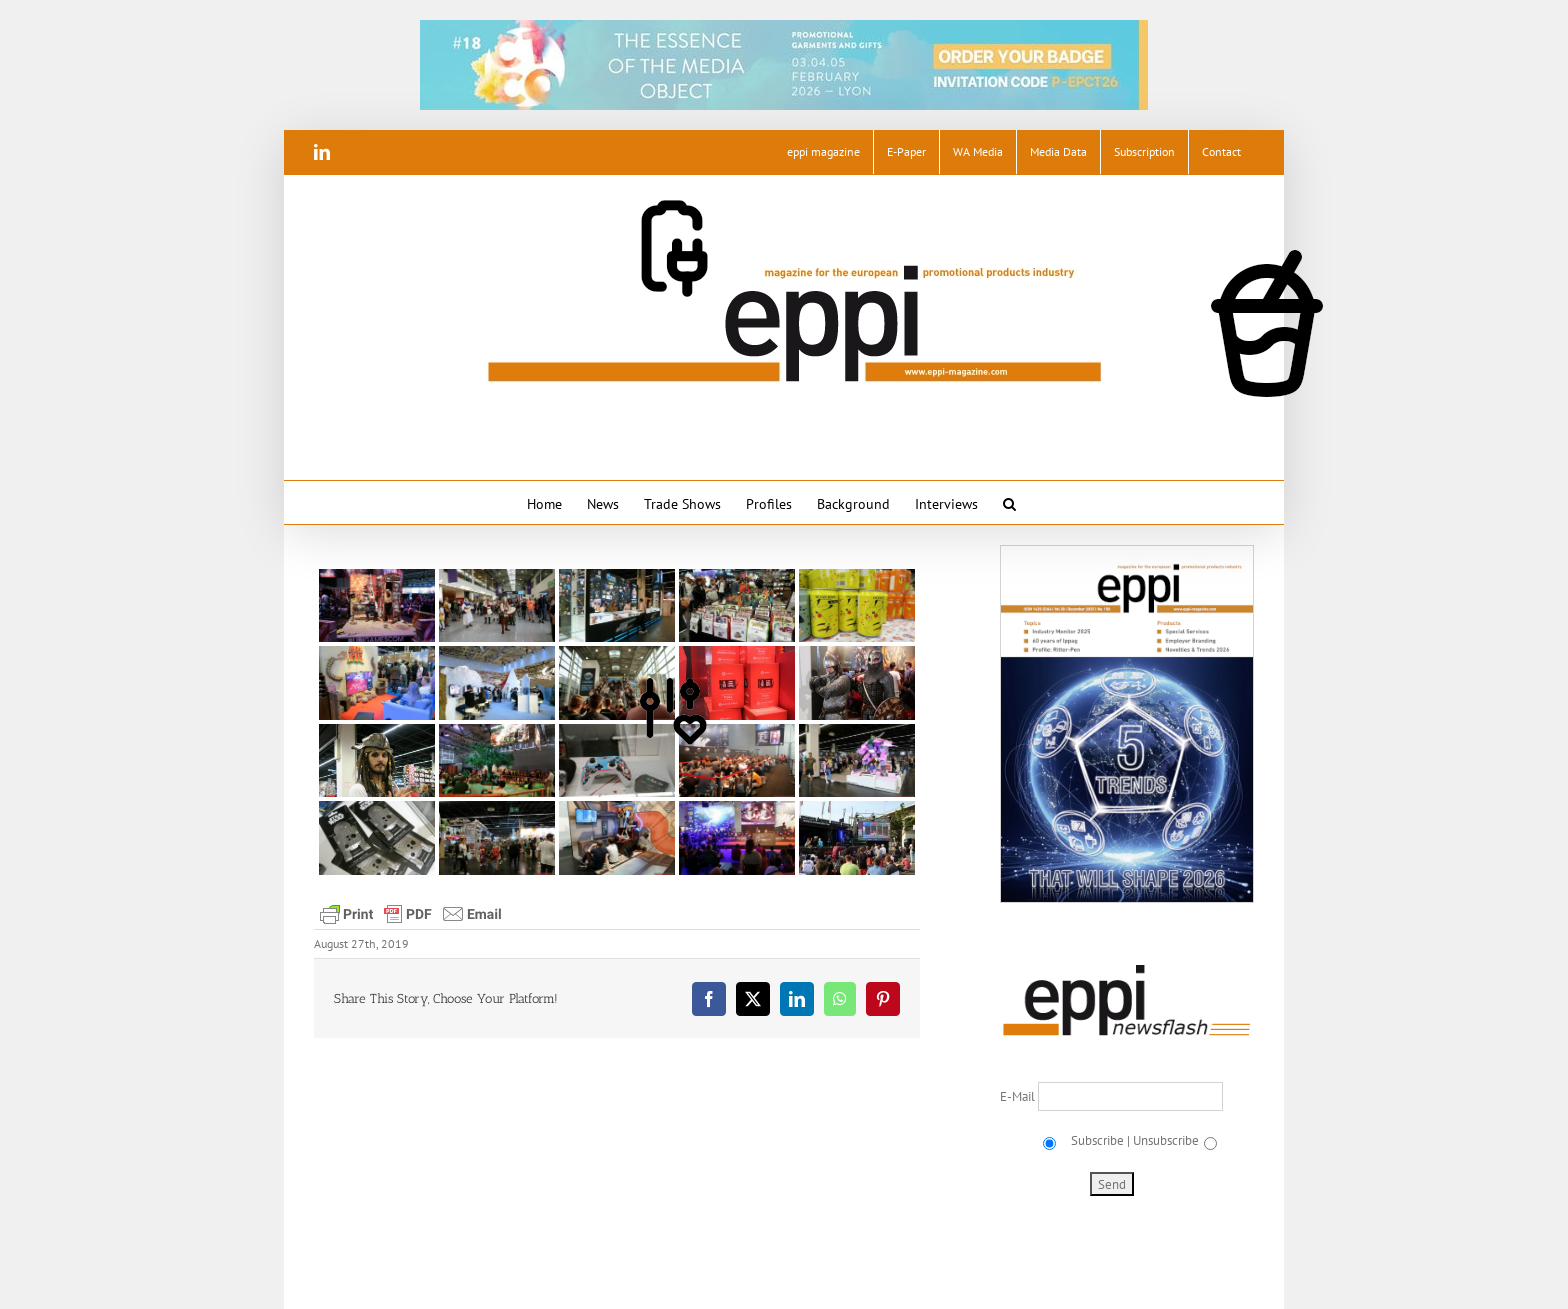 This screenshot has width=1568, height=1309. What do you see at coordinates (1267, 327) in the screenshot?
I see `order bubble tea or drinks` at bounding box center [1267, 327].